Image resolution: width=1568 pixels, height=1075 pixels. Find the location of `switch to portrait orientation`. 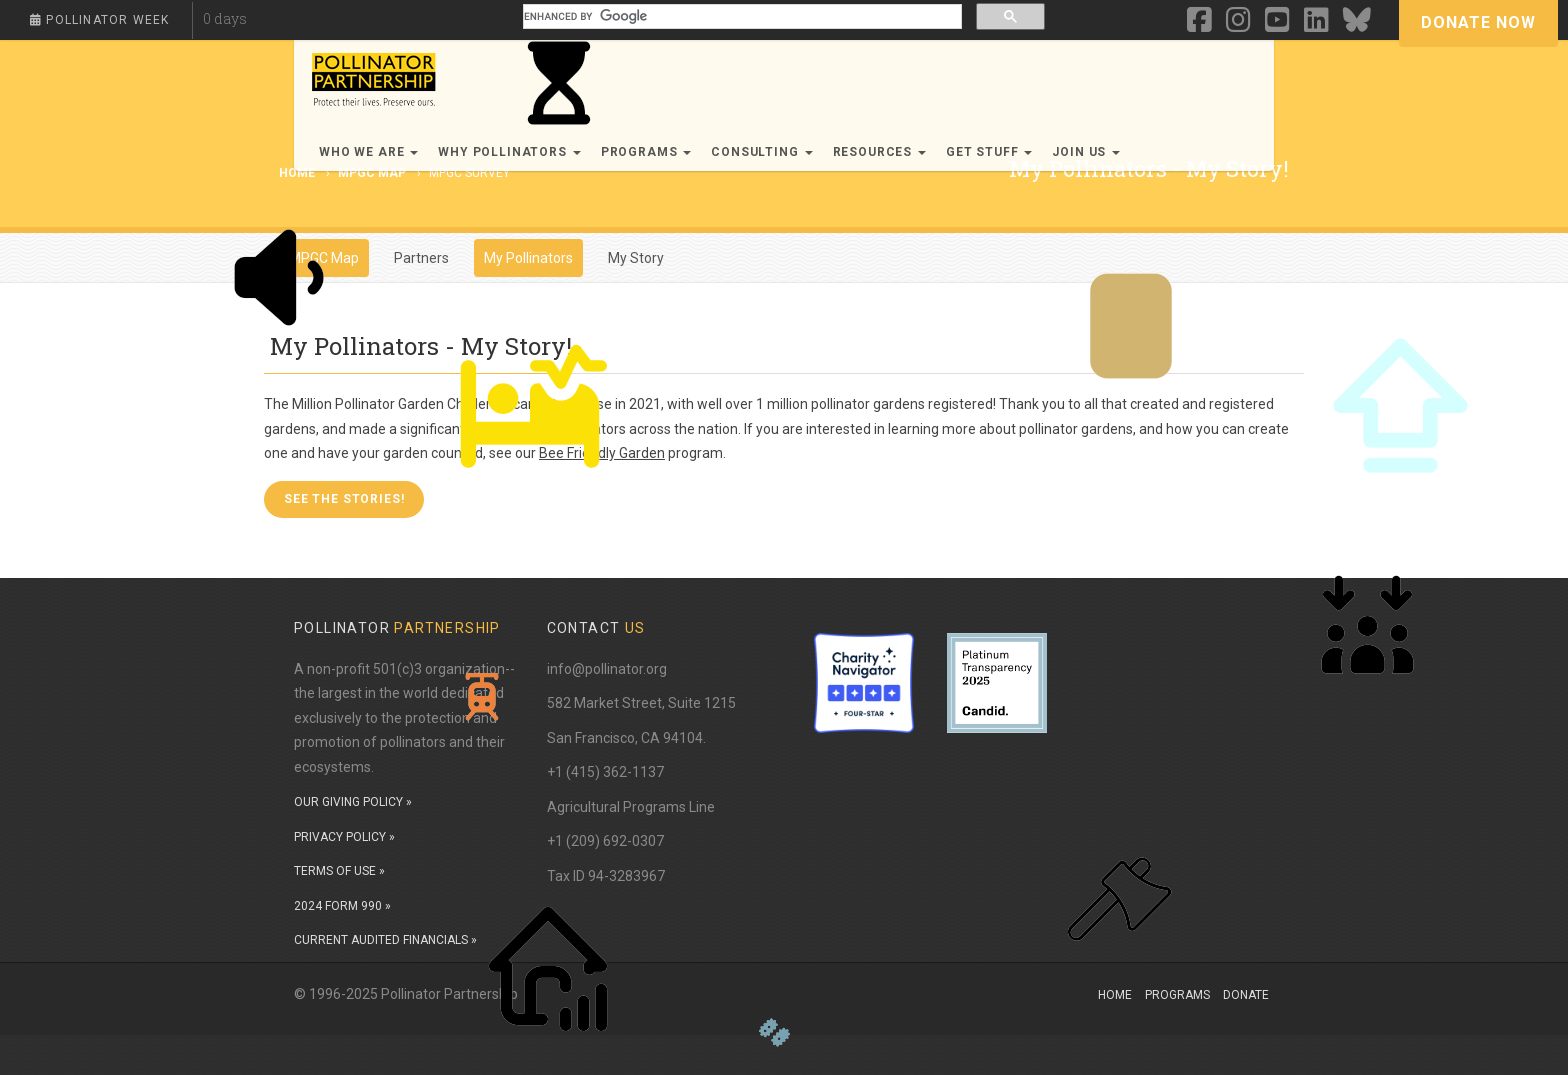

switch to portrait orientation is located at coordinates (1131, 326).